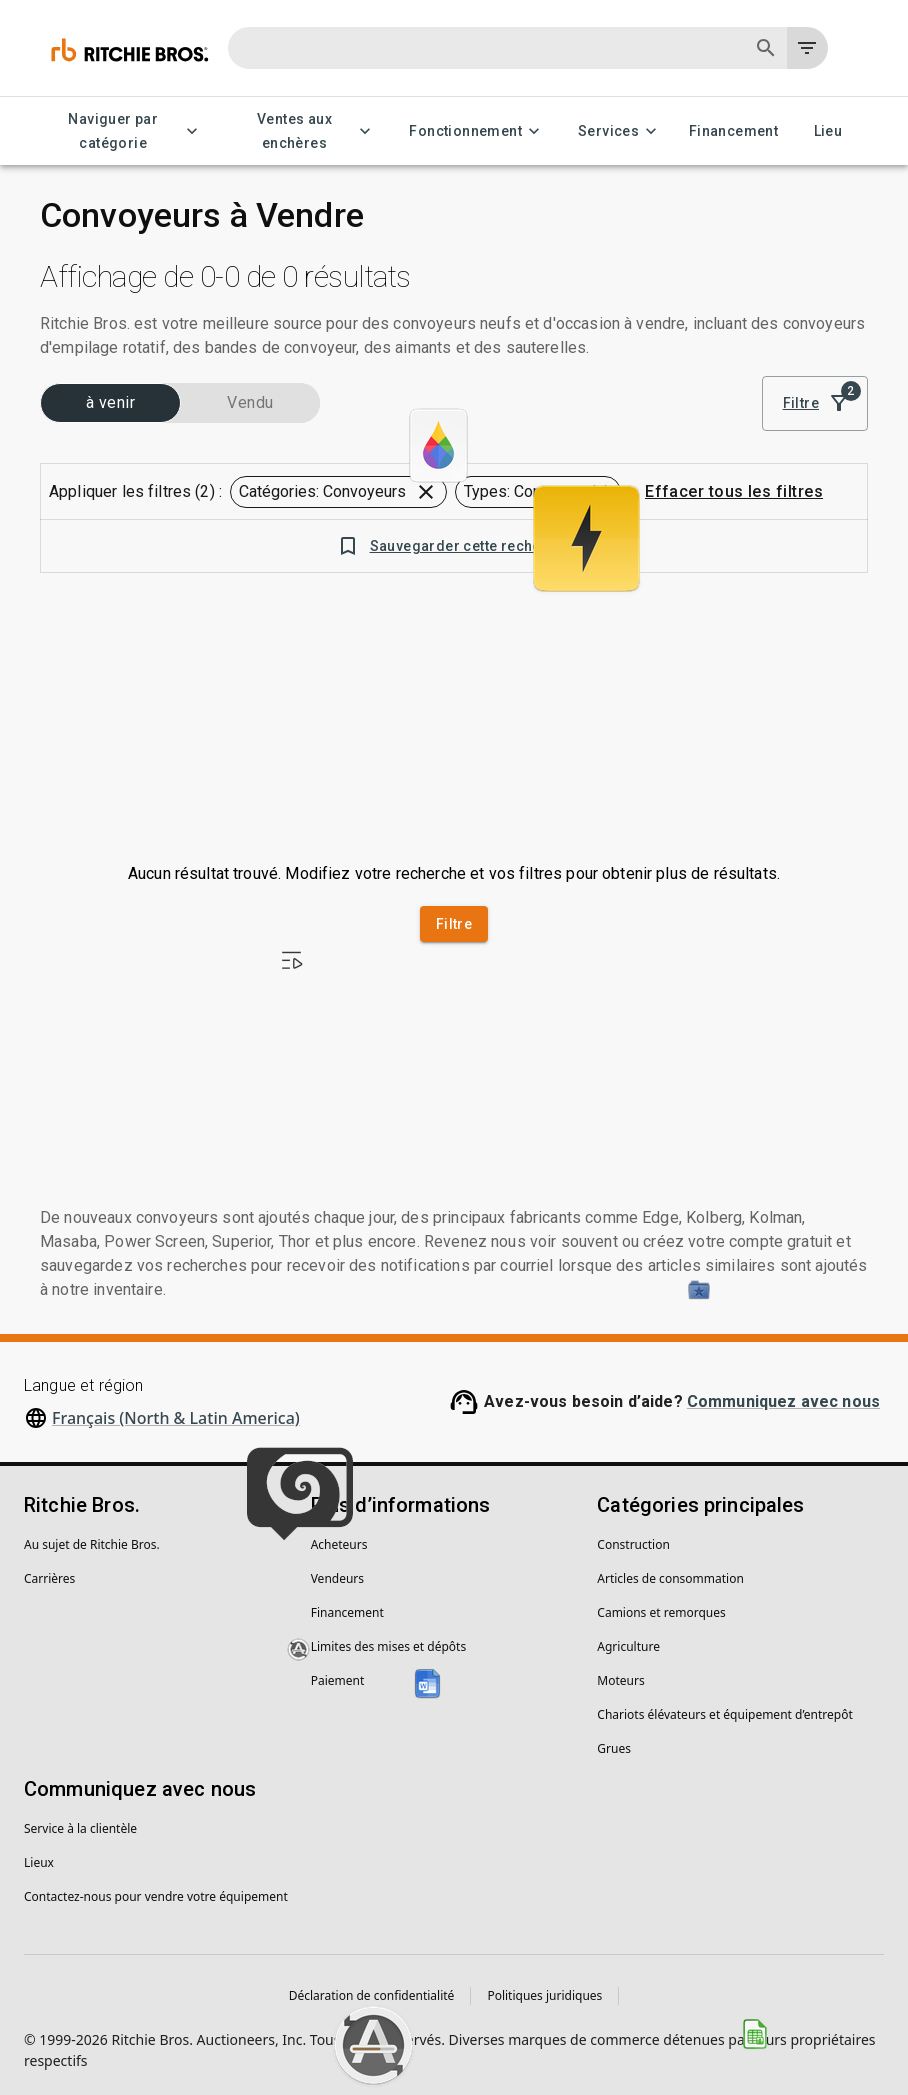  I want to click on open a Microsoft Word document, so click(427, 1683).